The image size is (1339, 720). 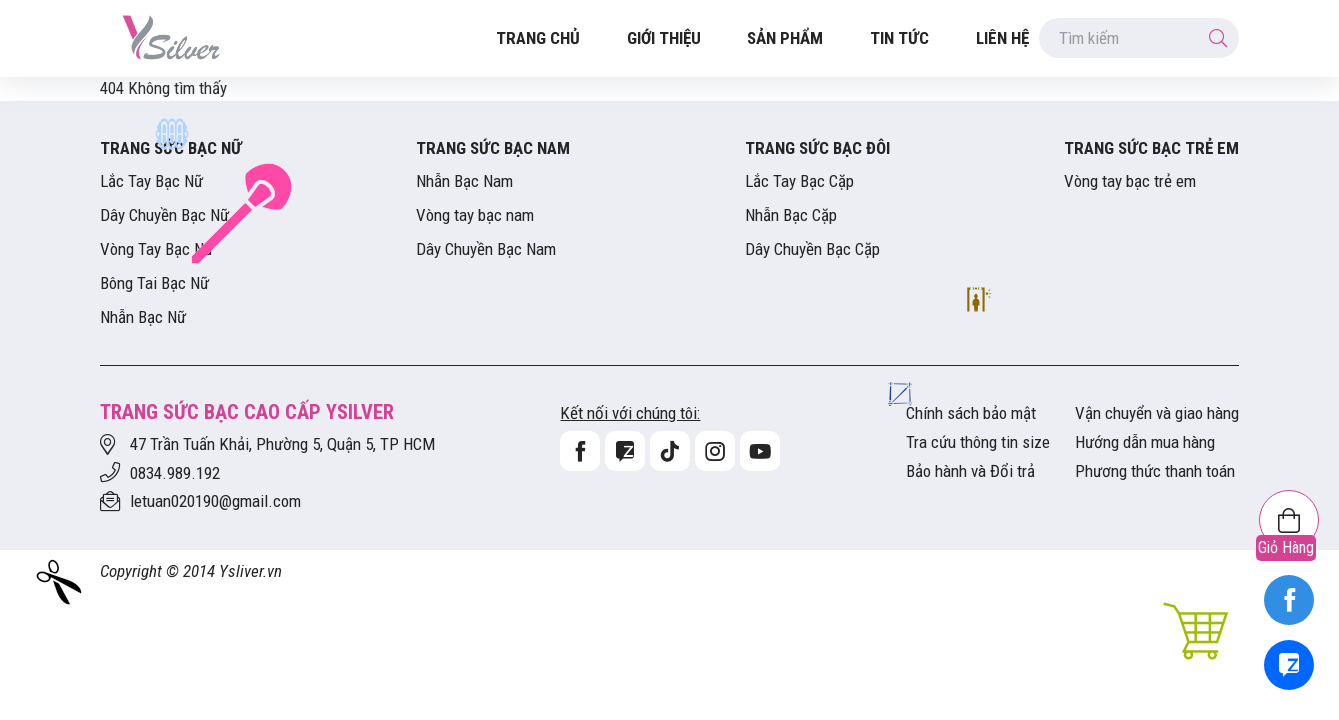 I want to click on brain or cognitive function indicator, so click(x=172, y=134).